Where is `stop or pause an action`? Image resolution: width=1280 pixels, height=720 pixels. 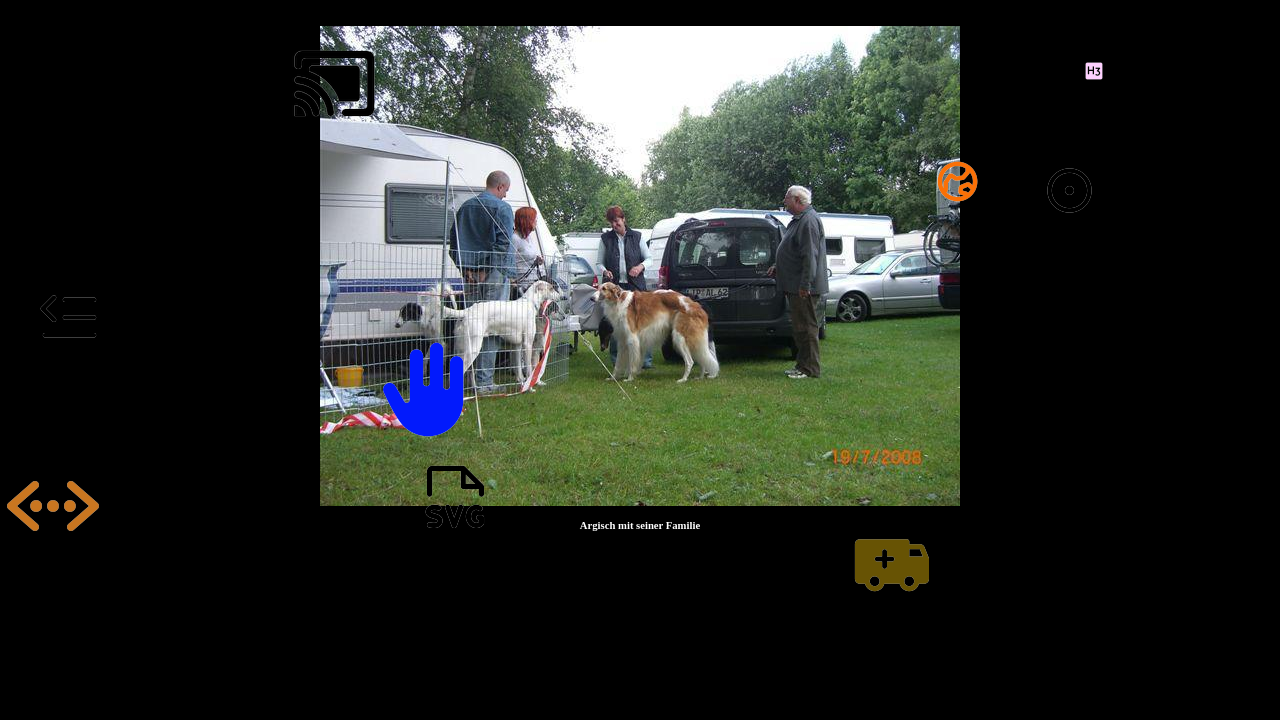 stop or pause an action is located at coordinates (426, 389).